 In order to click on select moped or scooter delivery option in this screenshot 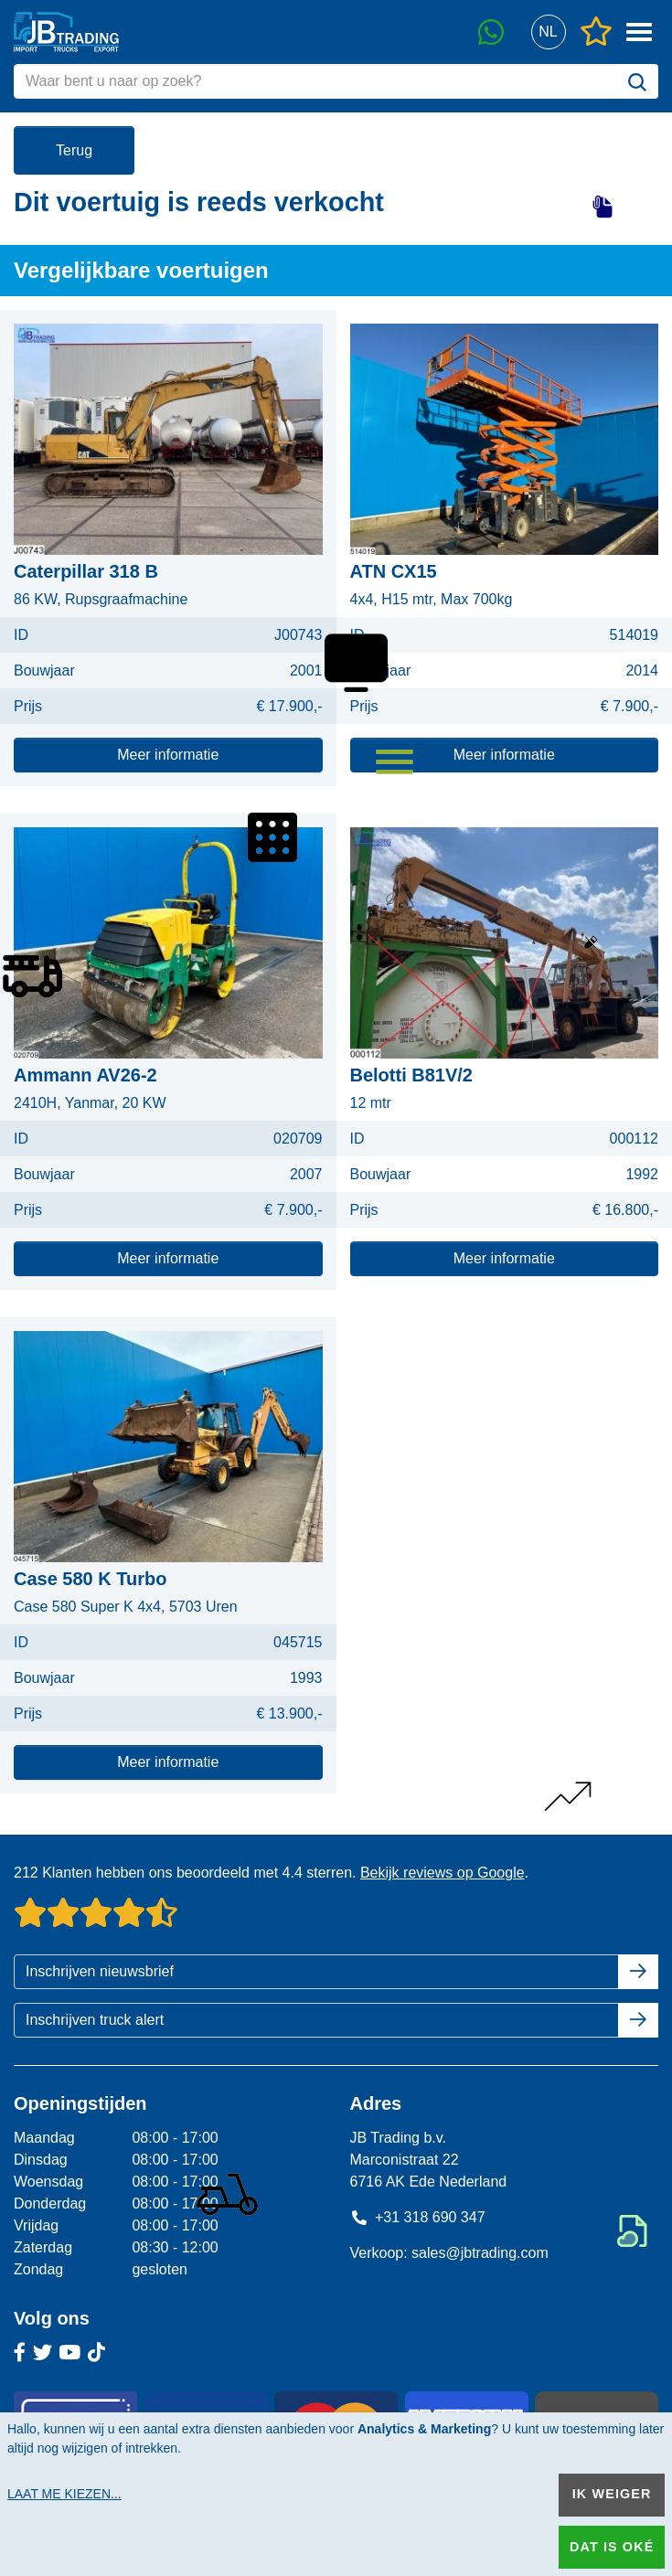, I will do `click(227, 2196)`.